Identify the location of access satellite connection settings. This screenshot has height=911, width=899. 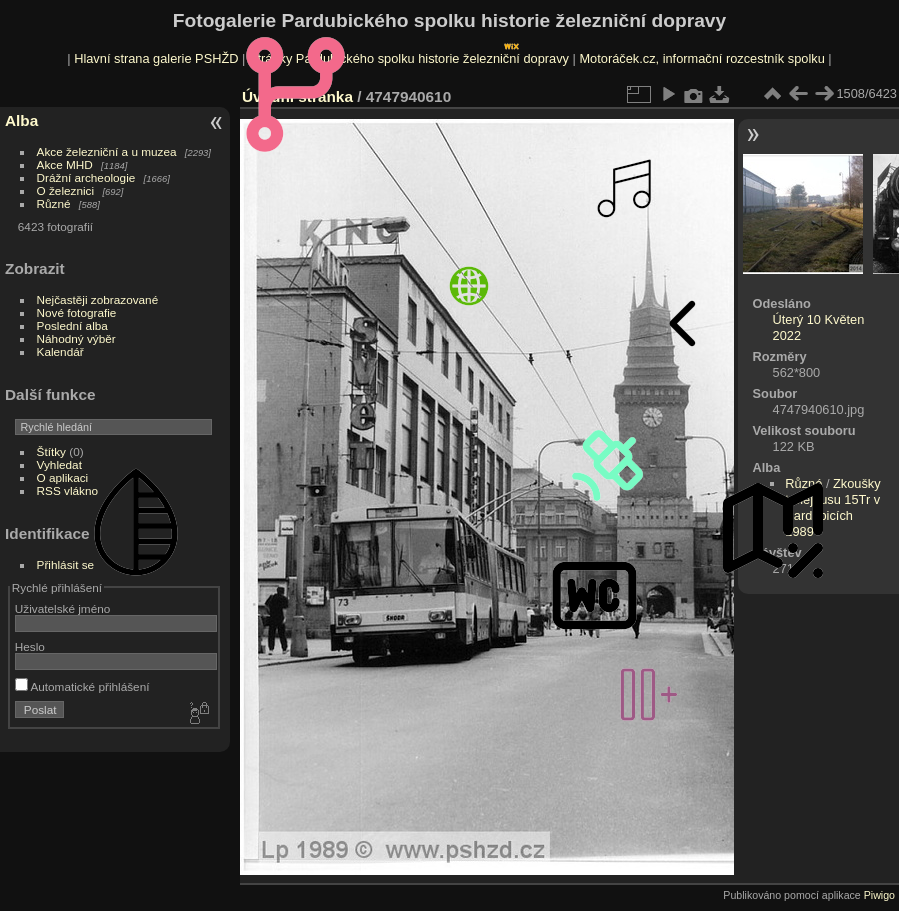
(607, 465).